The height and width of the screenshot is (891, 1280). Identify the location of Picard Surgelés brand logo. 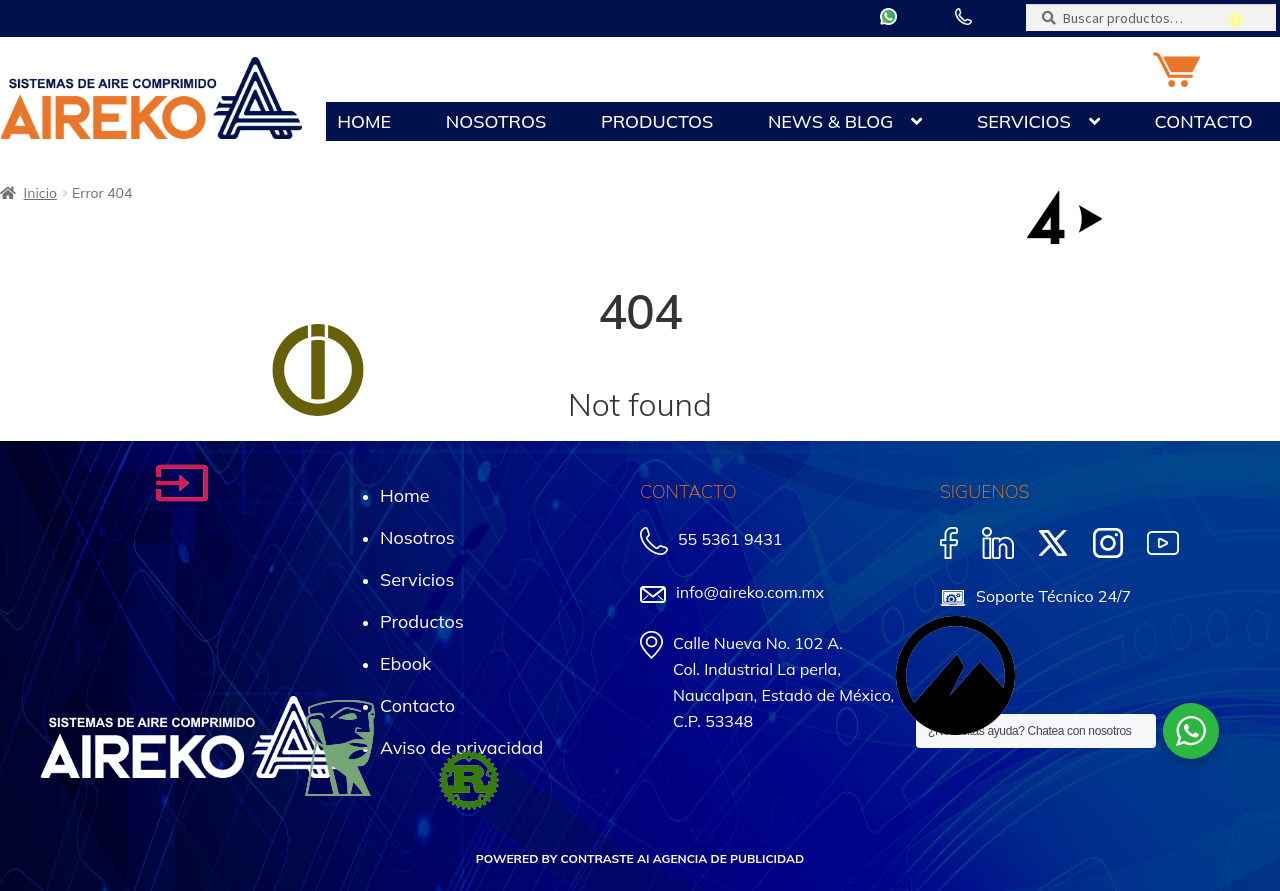
(1236, 20).